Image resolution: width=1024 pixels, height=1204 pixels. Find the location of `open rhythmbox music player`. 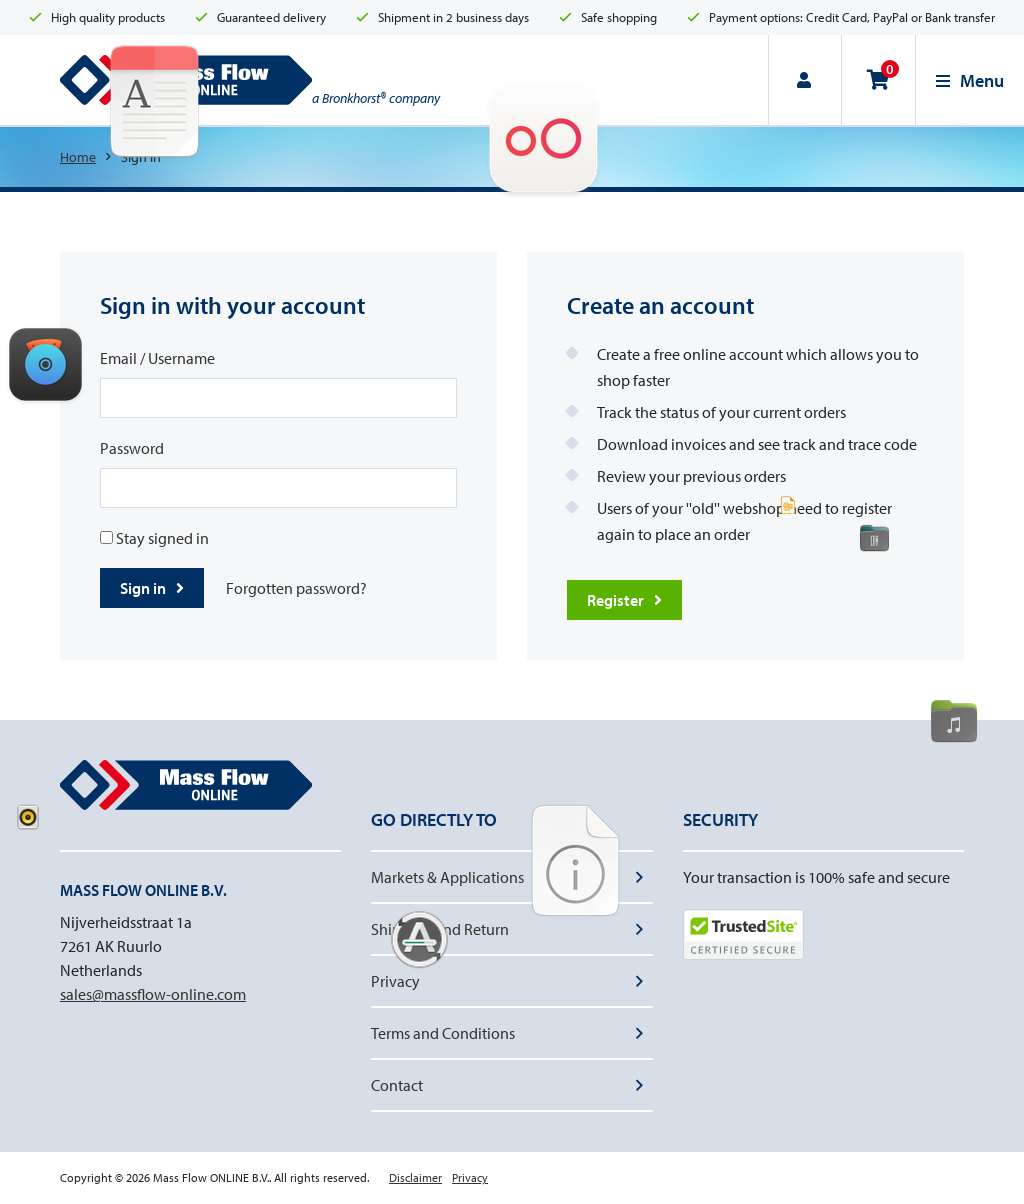

open rhythmbox music player is located at coordinates (28, 817).